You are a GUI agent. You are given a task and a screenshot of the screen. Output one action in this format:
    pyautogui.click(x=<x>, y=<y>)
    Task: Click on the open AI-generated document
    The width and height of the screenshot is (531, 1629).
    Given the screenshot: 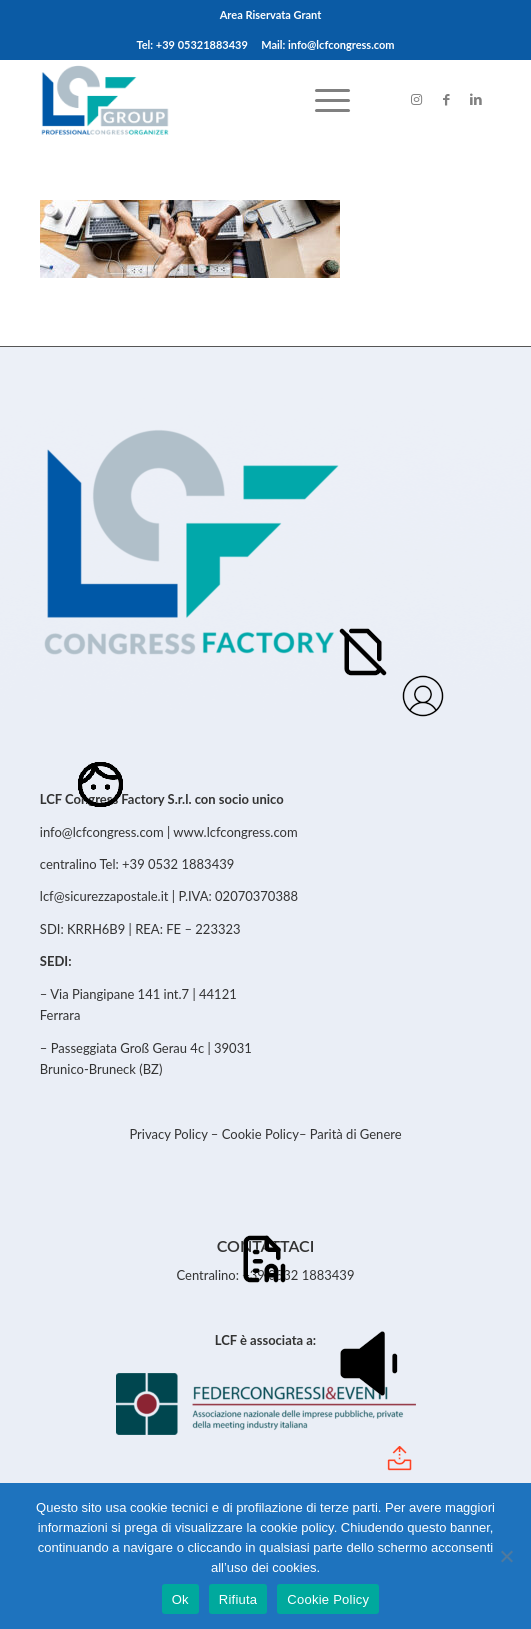 What is the action you would take?
    pyautogui.click(x=262, y=1259)
    